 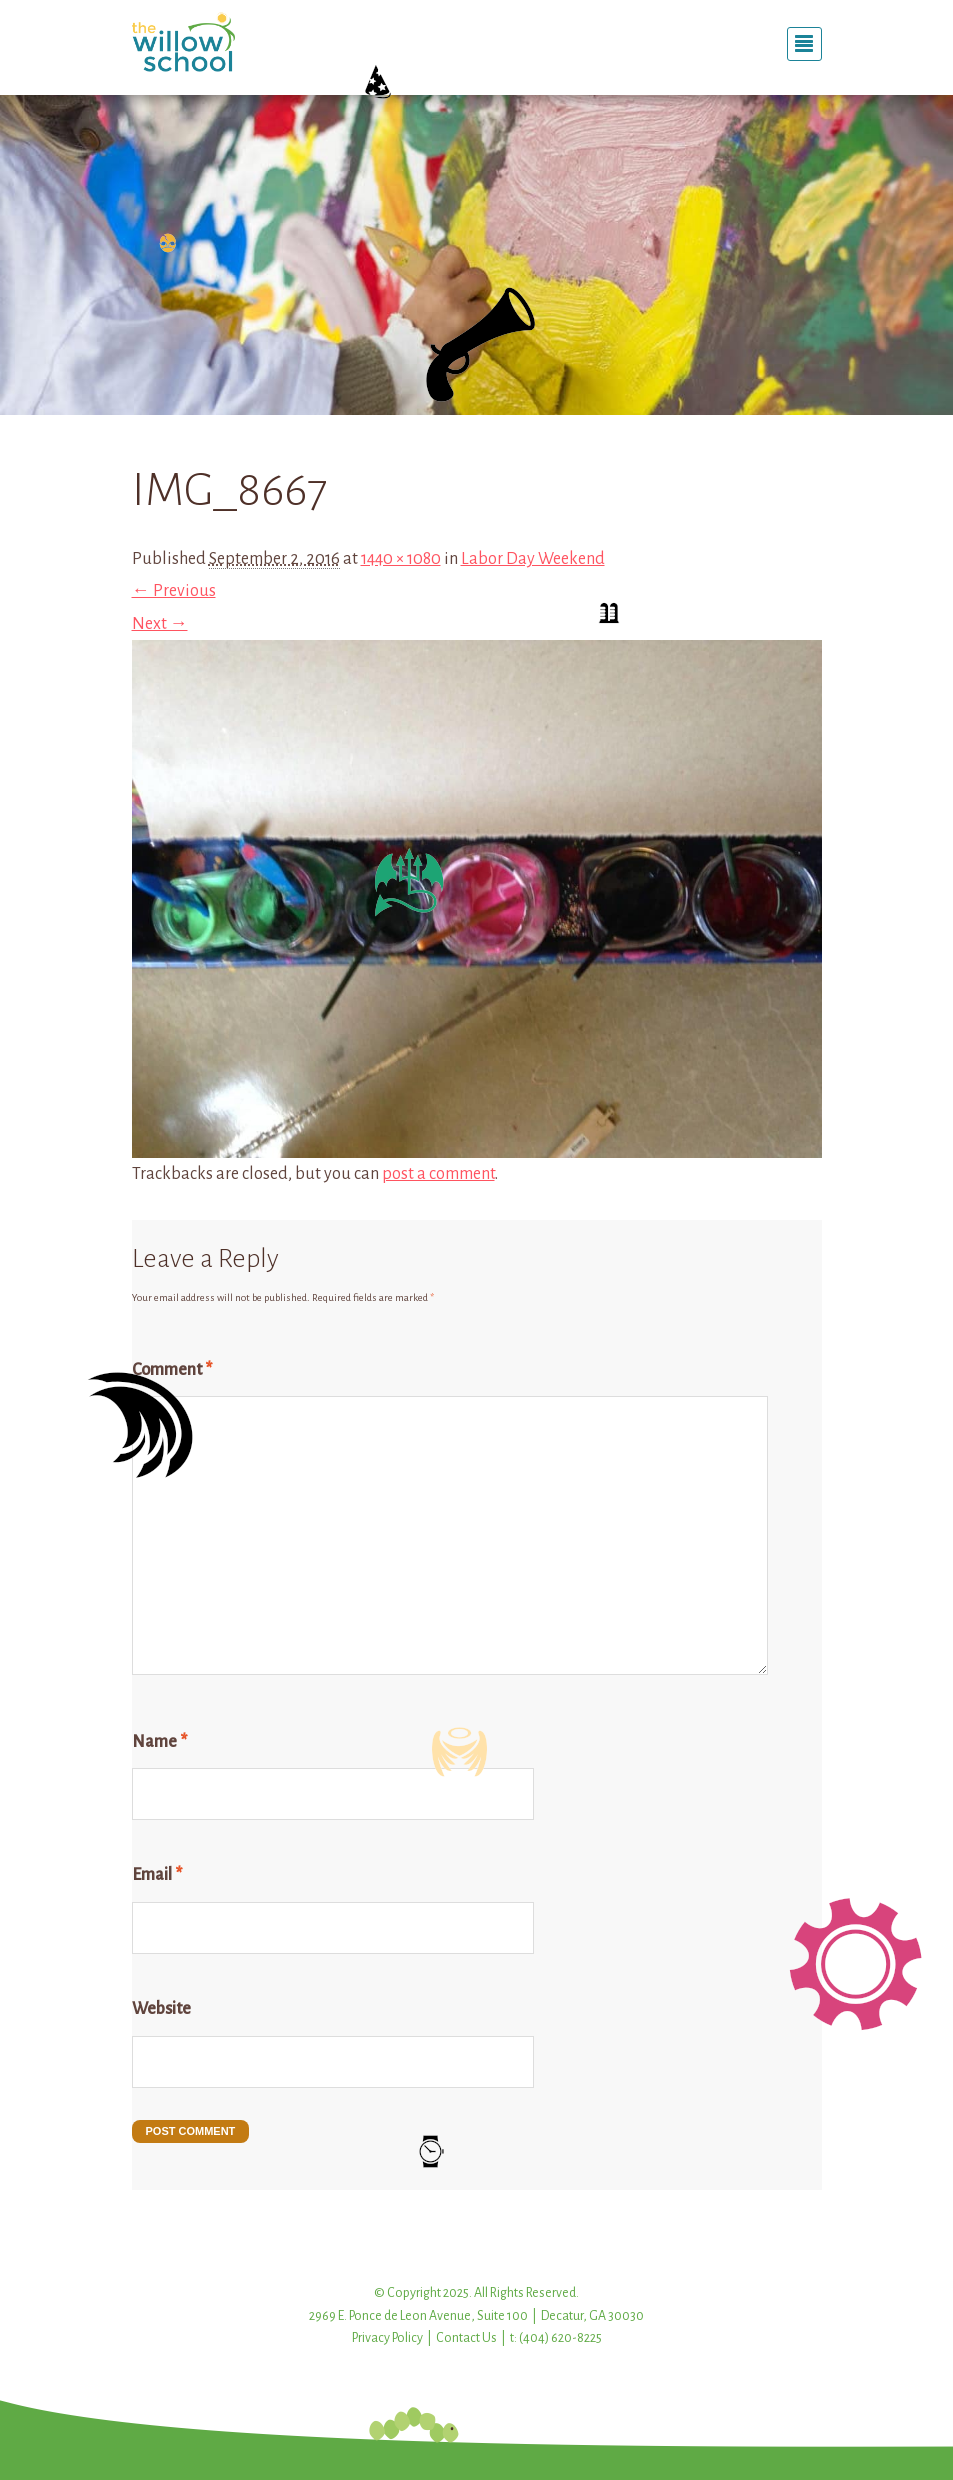 I want to click on access settings or preferences, so click(x=855, y=1963).